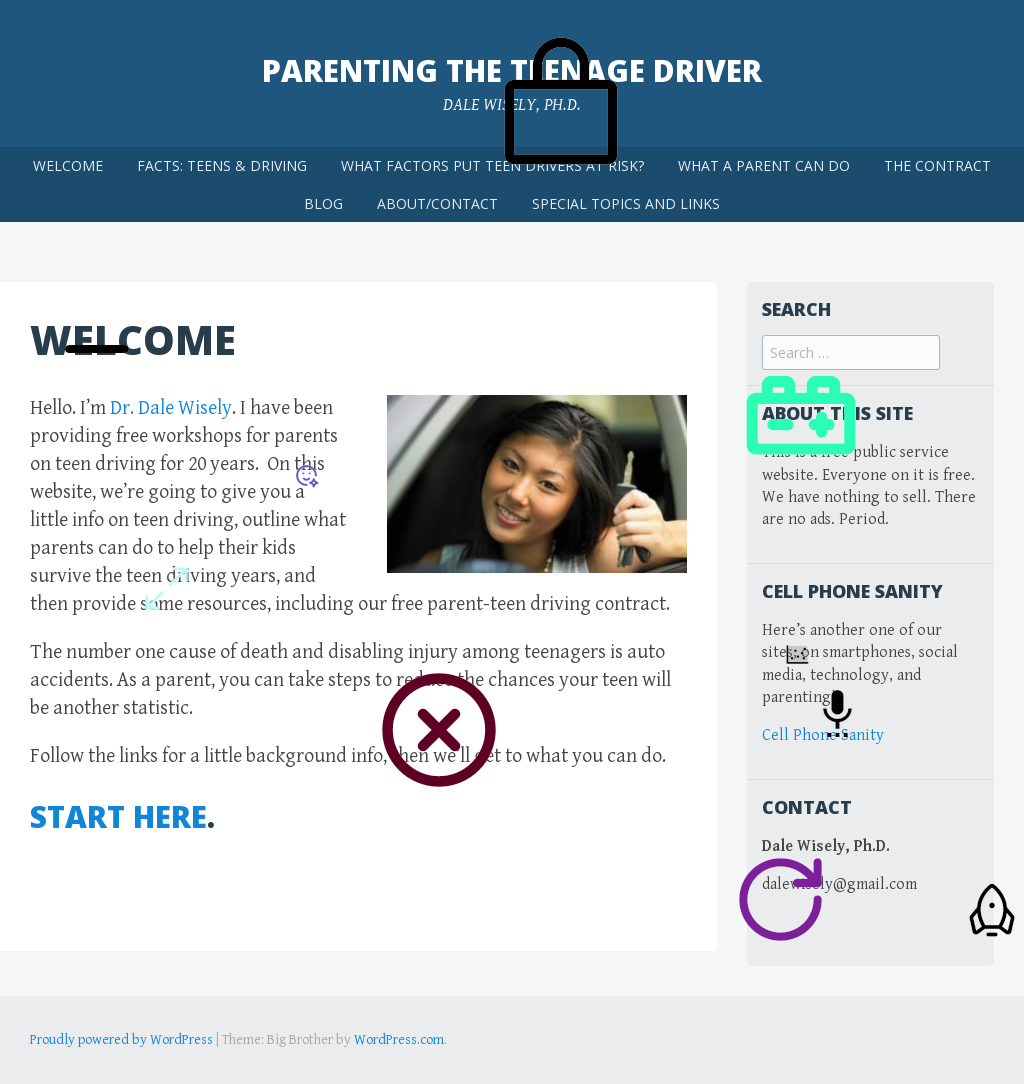  What do you see at coordinates (439, 730) in the screenshot?
I see `close or dismiss a dialog` at bounding box center [439, 730].